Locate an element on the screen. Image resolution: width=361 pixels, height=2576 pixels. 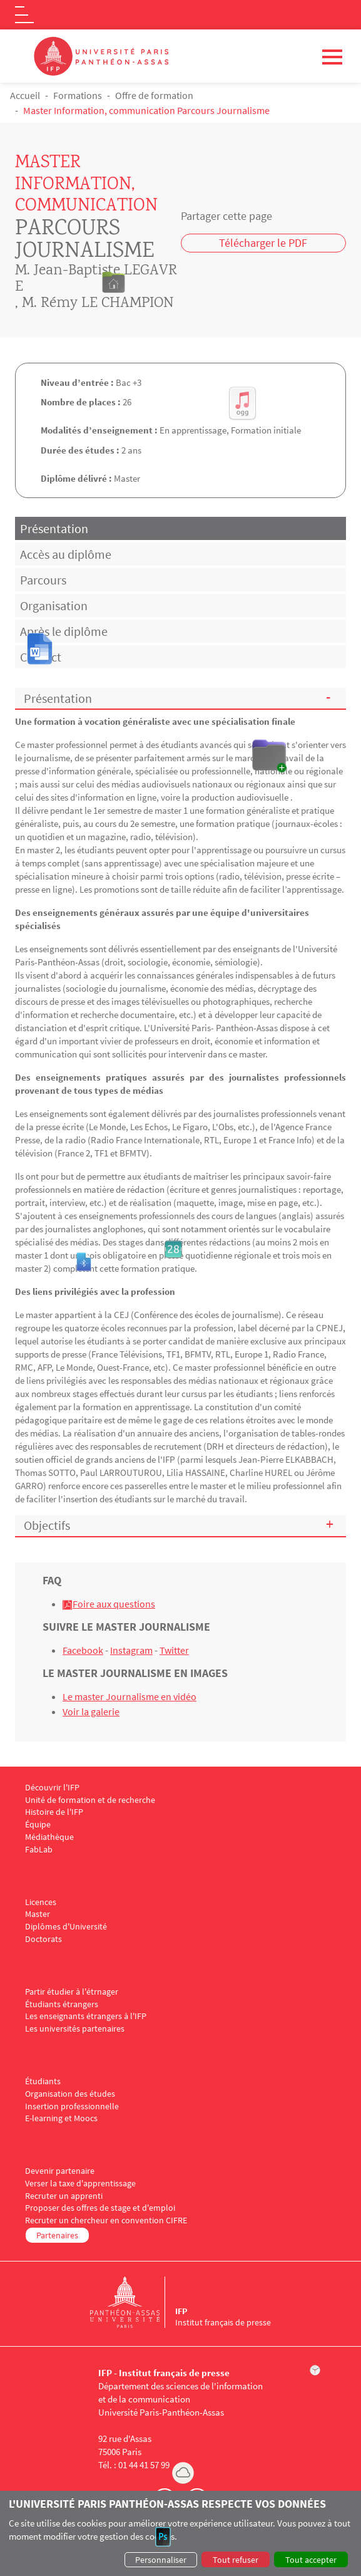
an ogg vorbis audio file is located at coordinates (242, 403).